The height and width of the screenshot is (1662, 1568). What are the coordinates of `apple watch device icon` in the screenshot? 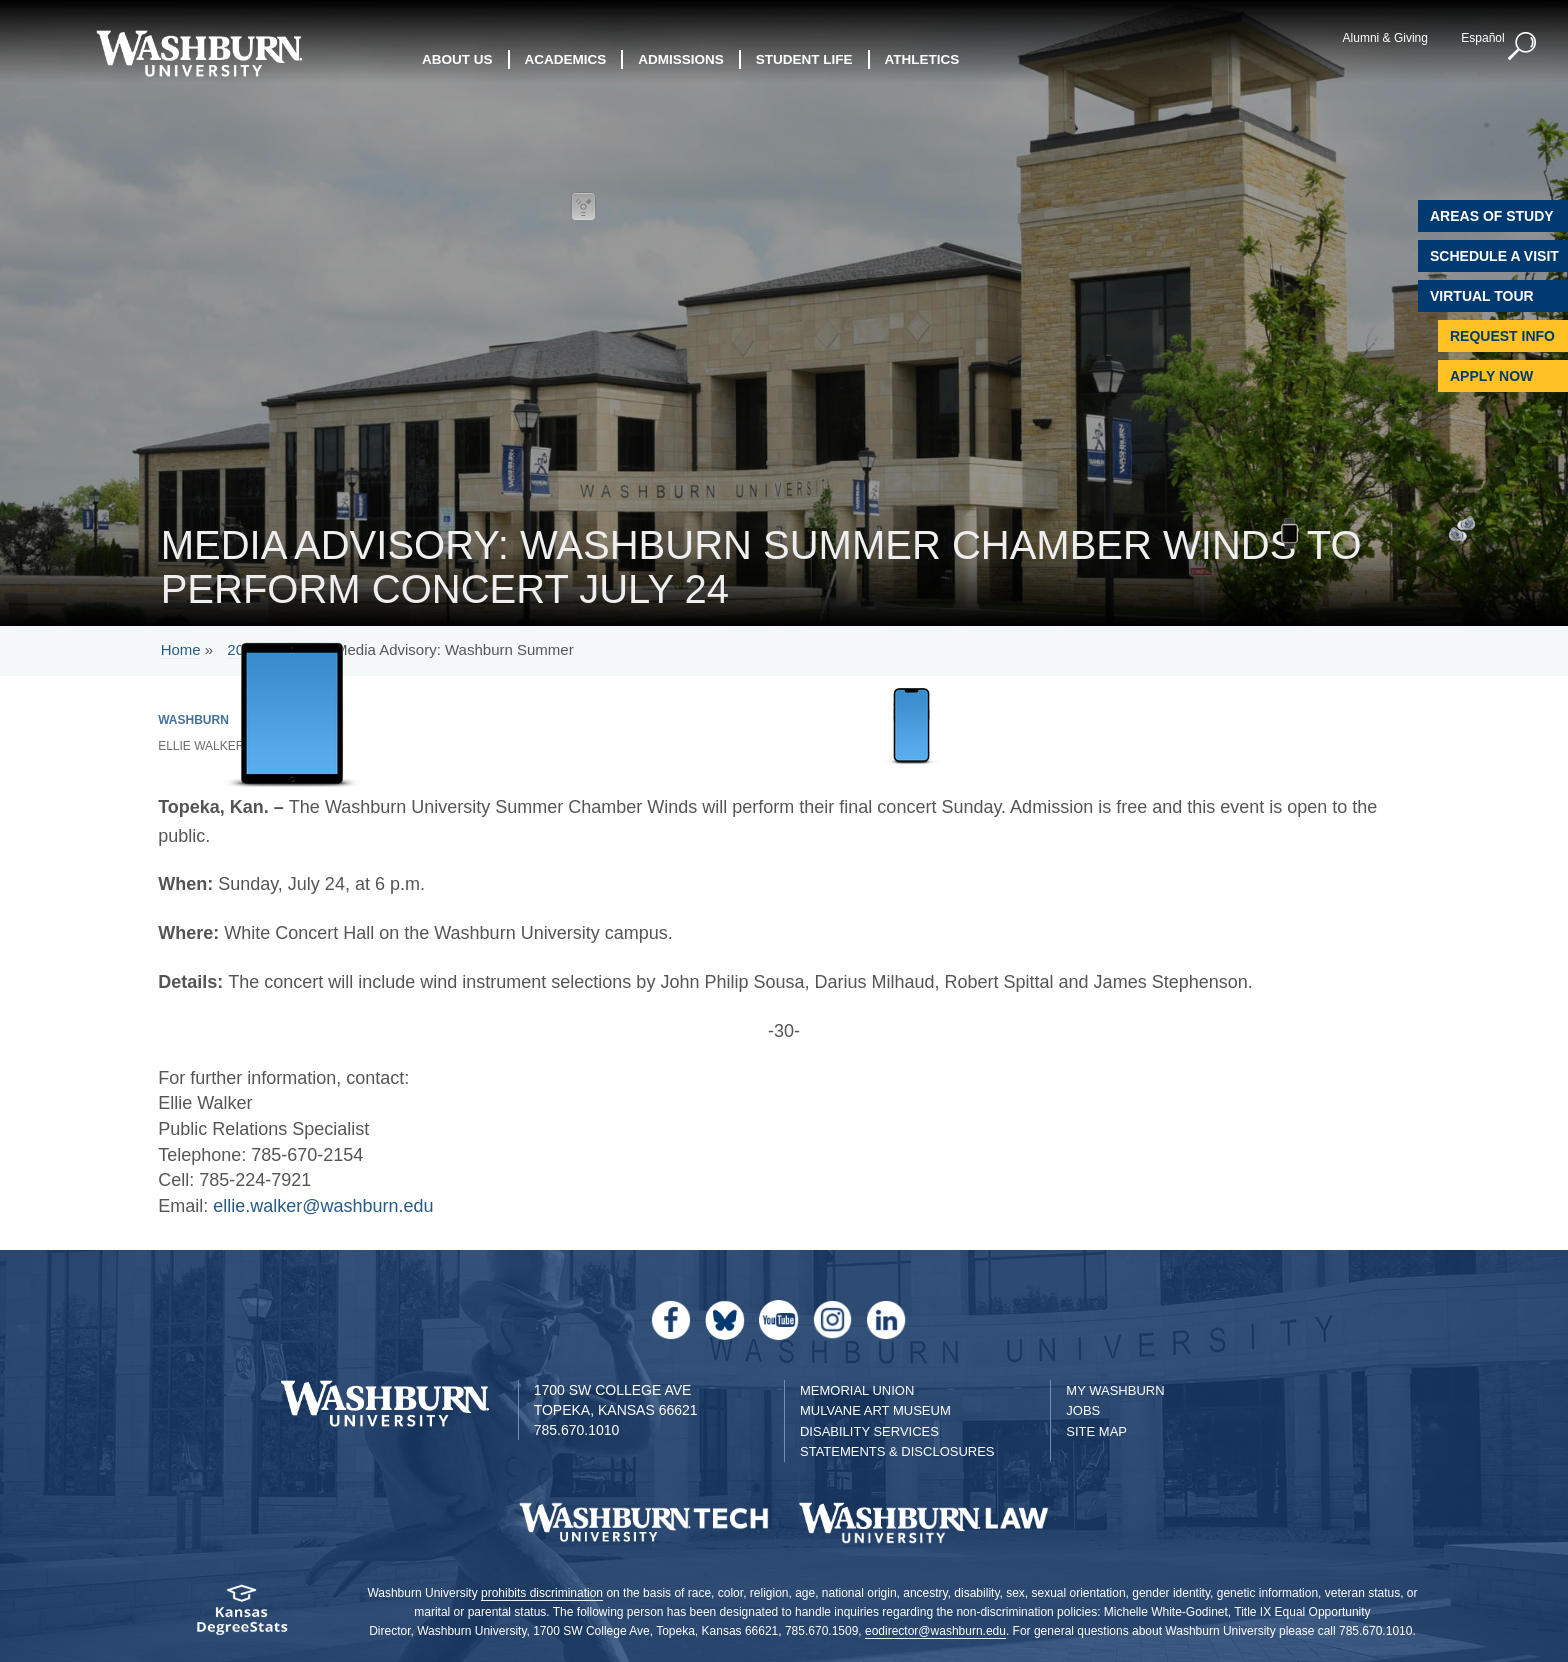 It's located at (1289, 533).